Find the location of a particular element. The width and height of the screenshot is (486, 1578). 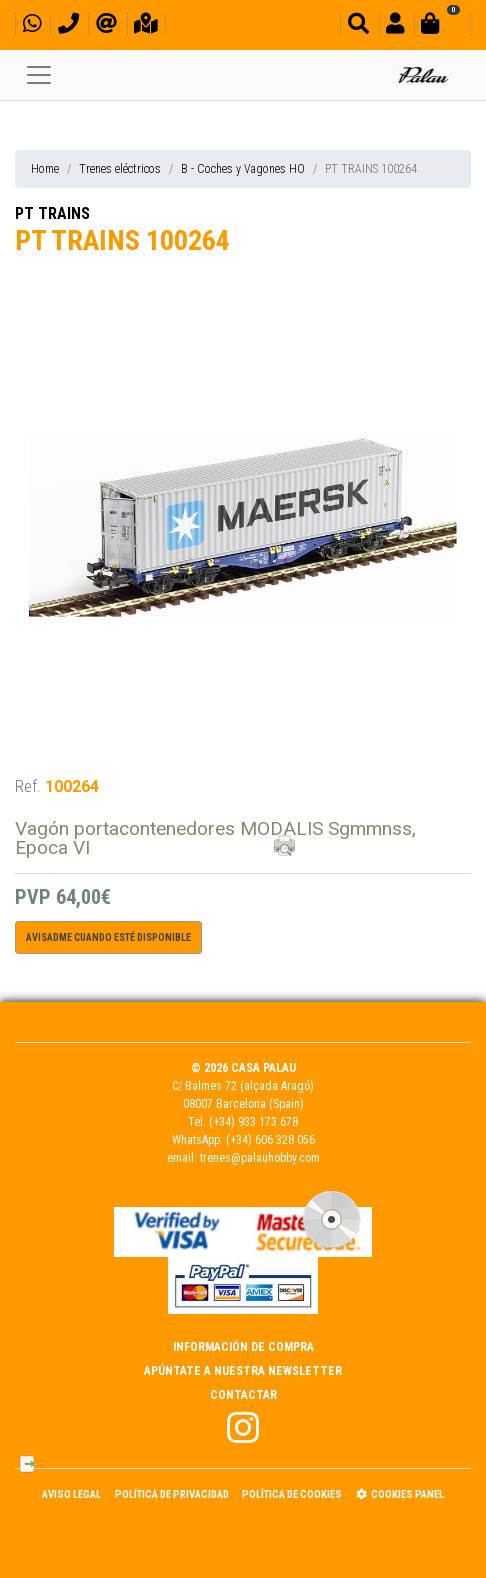

export document to another location is located at coordinates (27, 1464).